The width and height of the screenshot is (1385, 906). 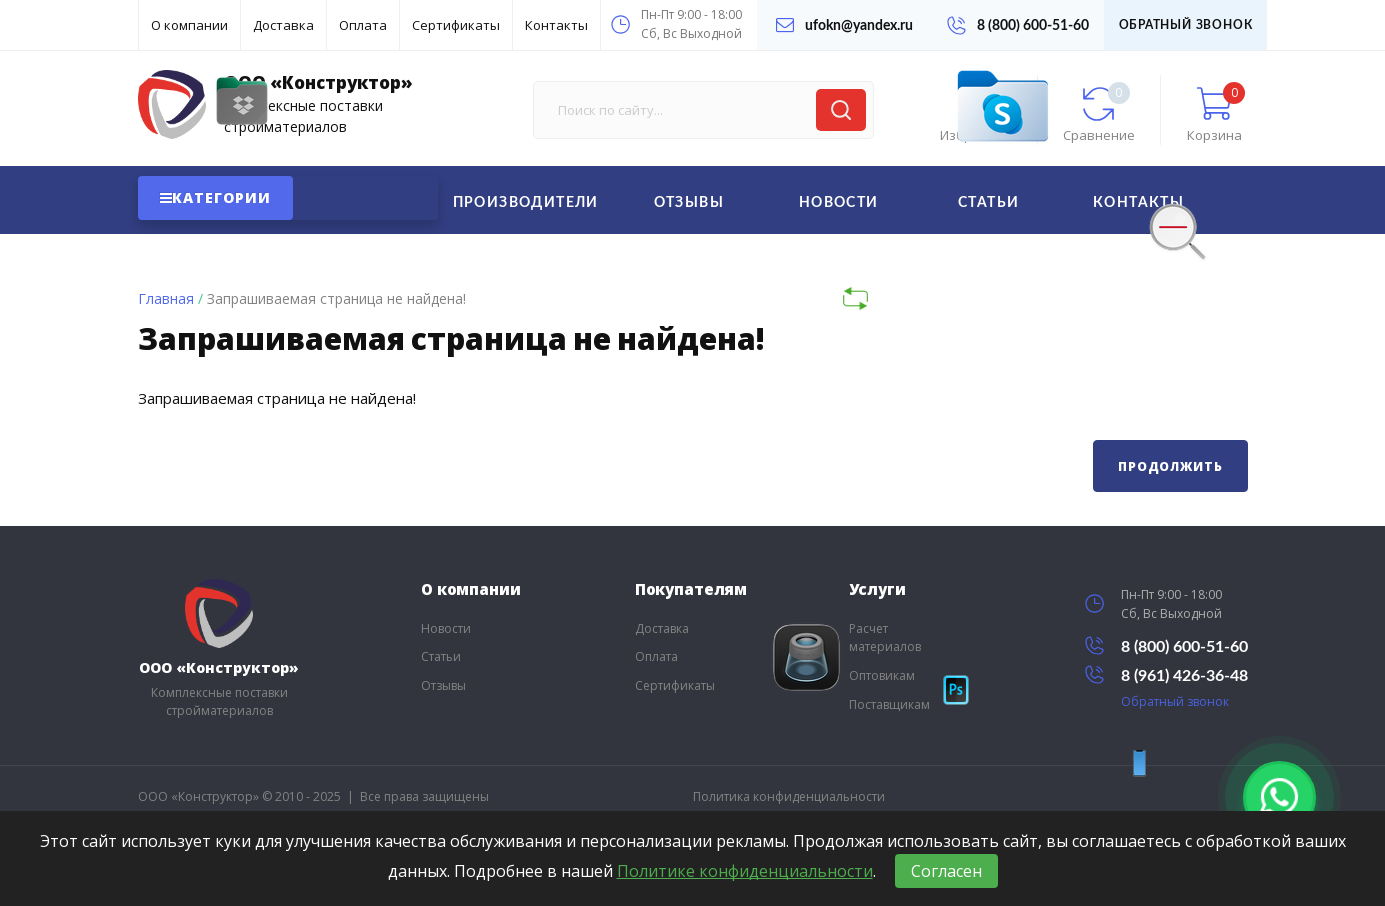 What do you see at coordinates (855, 298) in the screenshot?
I see `sync or refresh mail messages` at bounding box center [855, 298].